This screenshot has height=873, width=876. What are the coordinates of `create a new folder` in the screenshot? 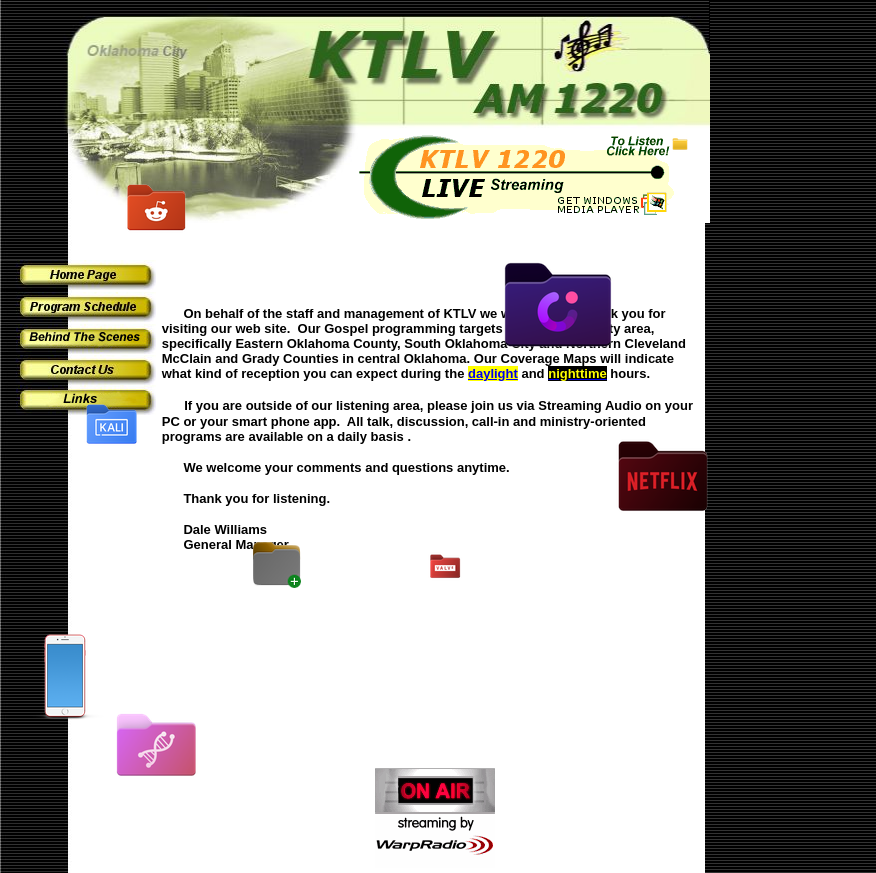 It's located at (276, 563).